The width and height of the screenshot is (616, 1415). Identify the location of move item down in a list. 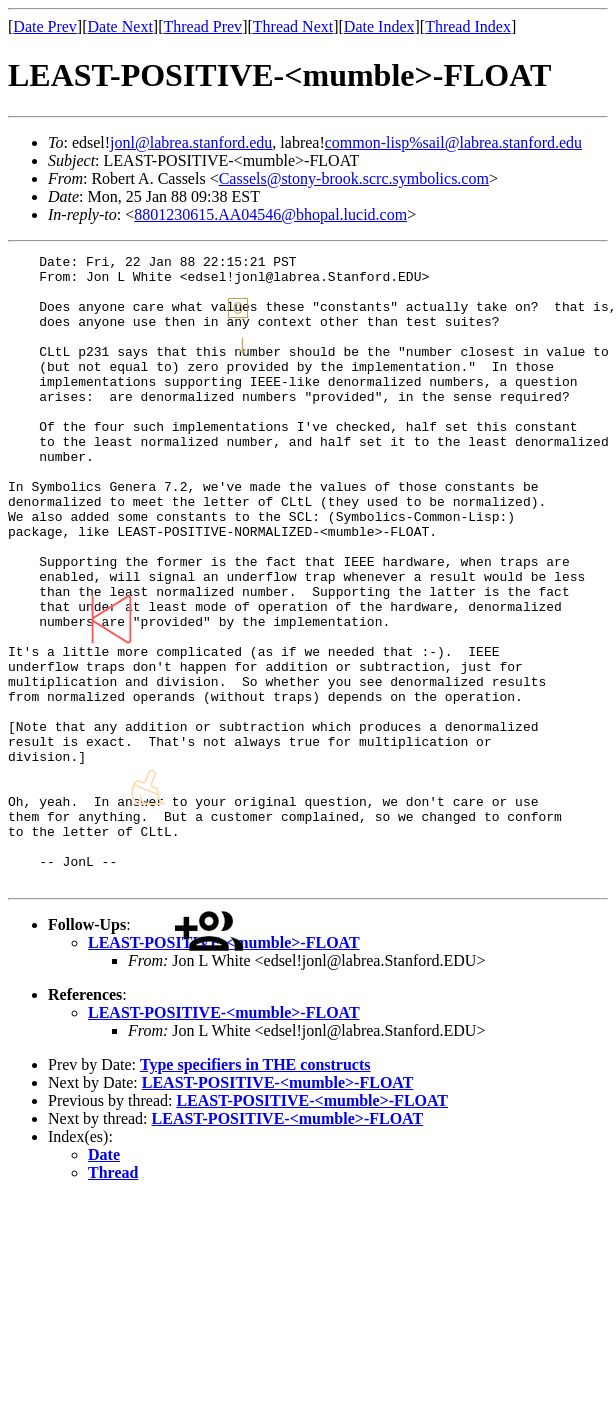
(242, 345).